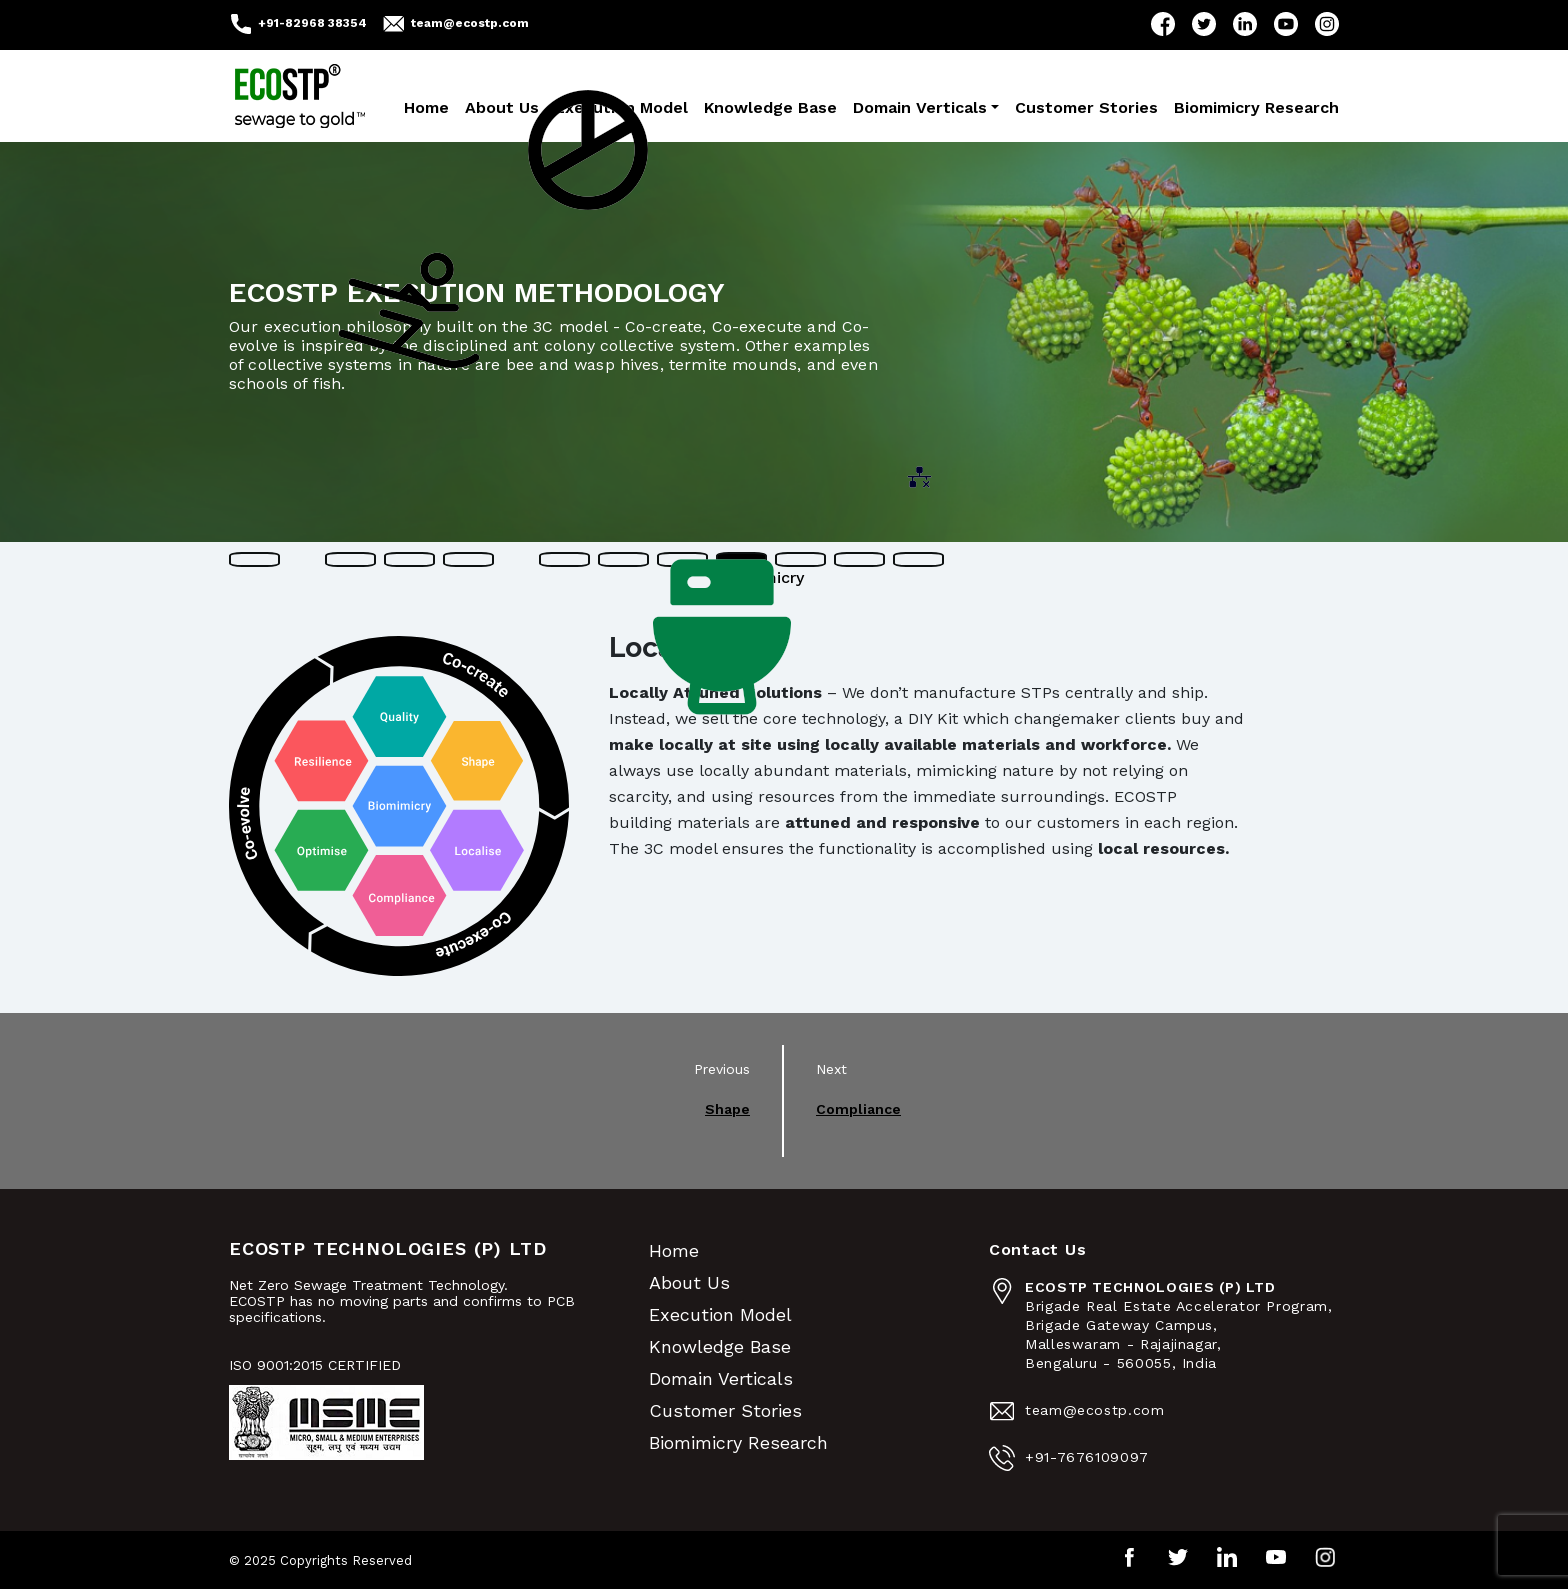 The width and height of the screenshot is (1568, 1589). What do you see at coordinates (722, 634) in the screenshot?
I see `locate nearby restrooms` at bounding box center [722, 634].